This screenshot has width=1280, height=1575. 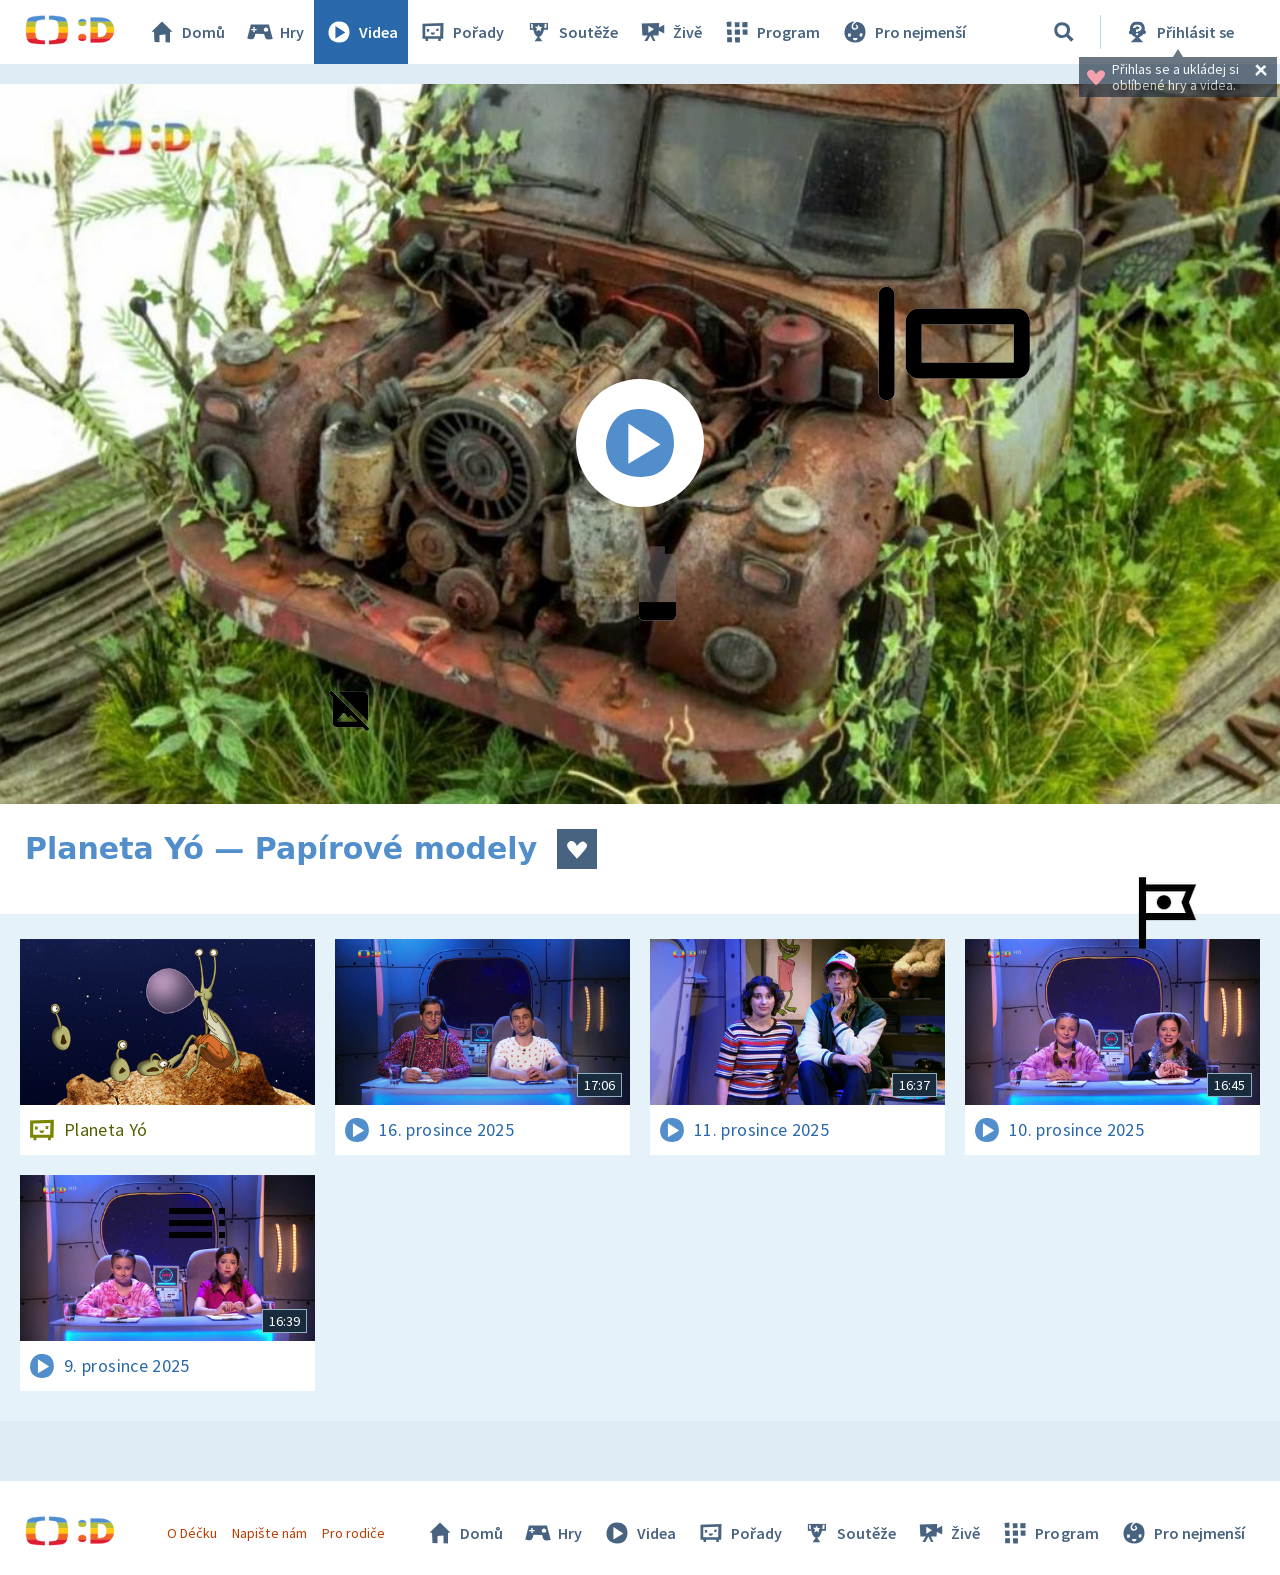 What do you see at coordinates (1164, 913) in the screenshot?
I see `start a guided tour or walkthrough` at bounding box center [1164, 913].